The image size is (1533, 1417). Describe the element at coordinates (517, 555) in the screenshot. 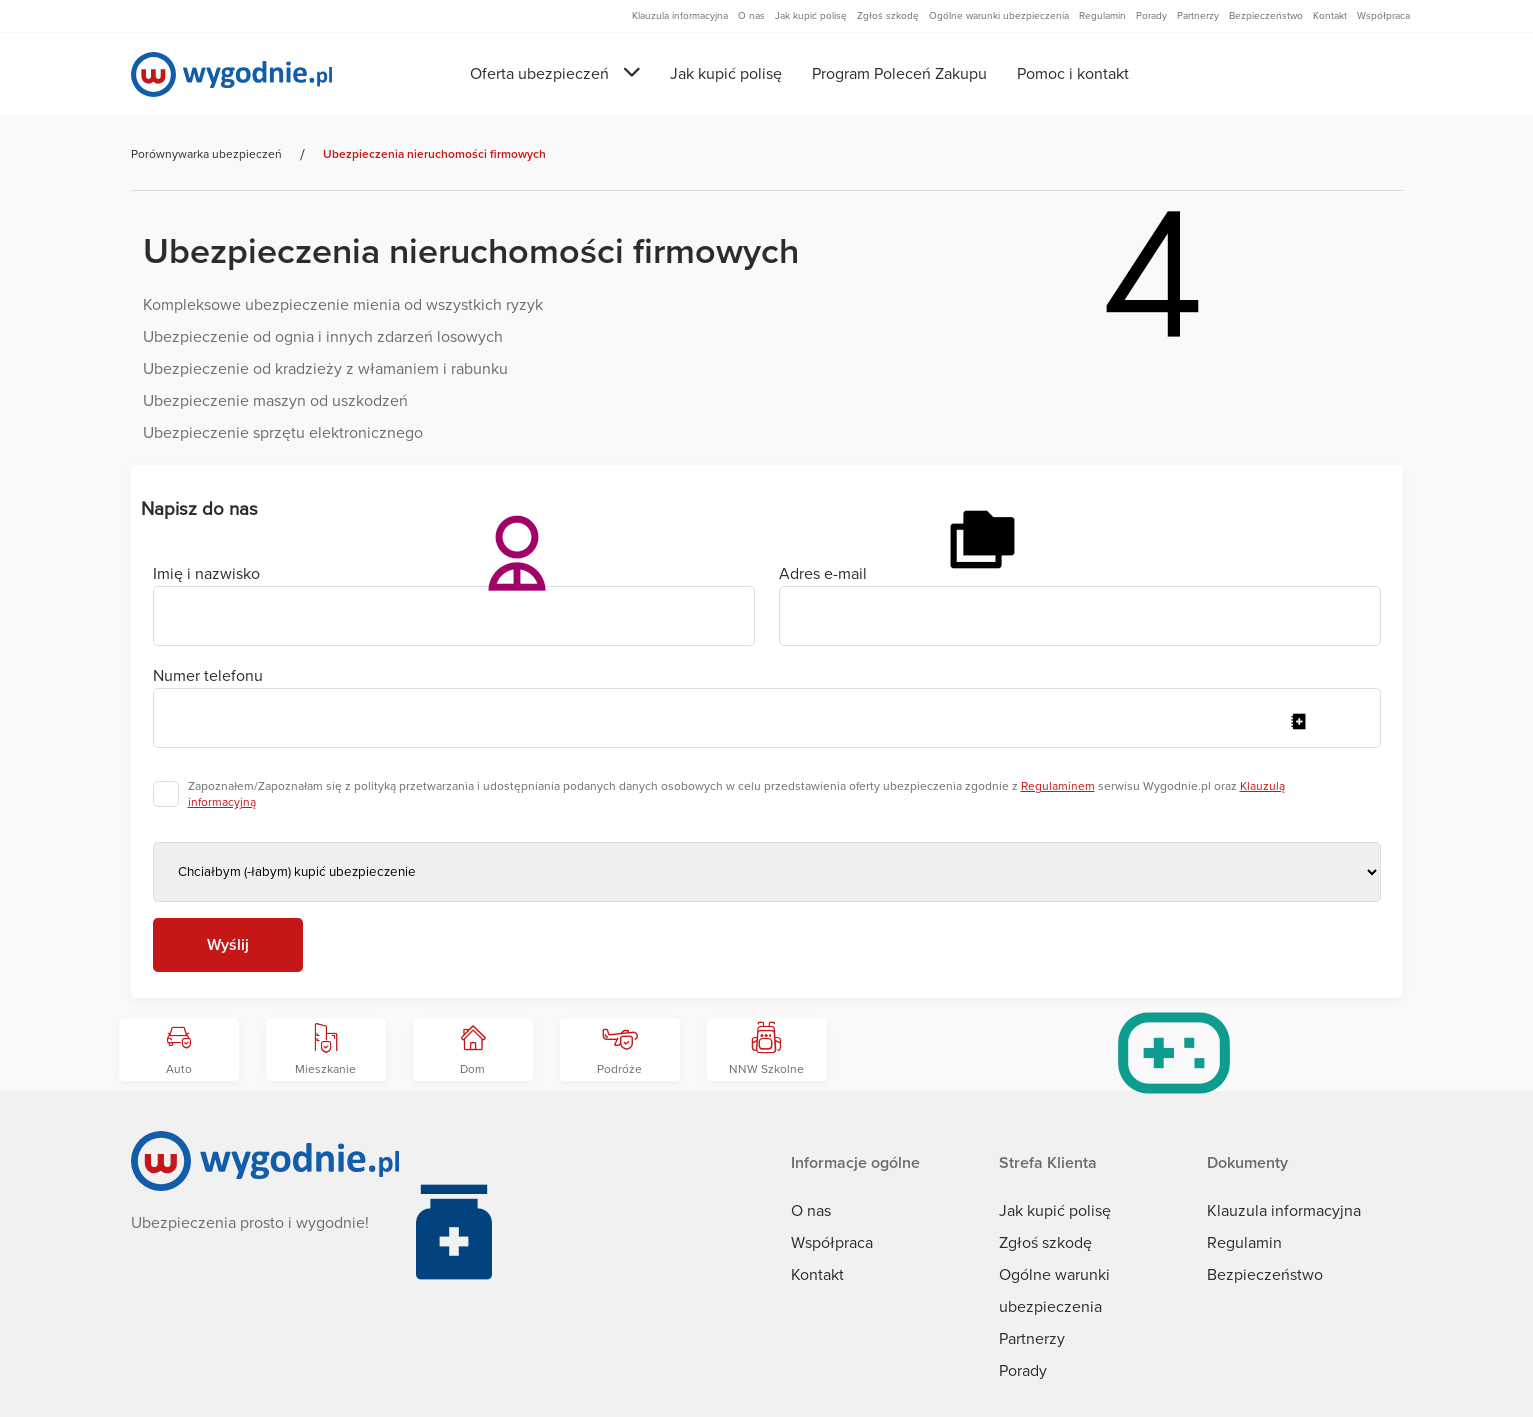

I see `view your profile` at that location.